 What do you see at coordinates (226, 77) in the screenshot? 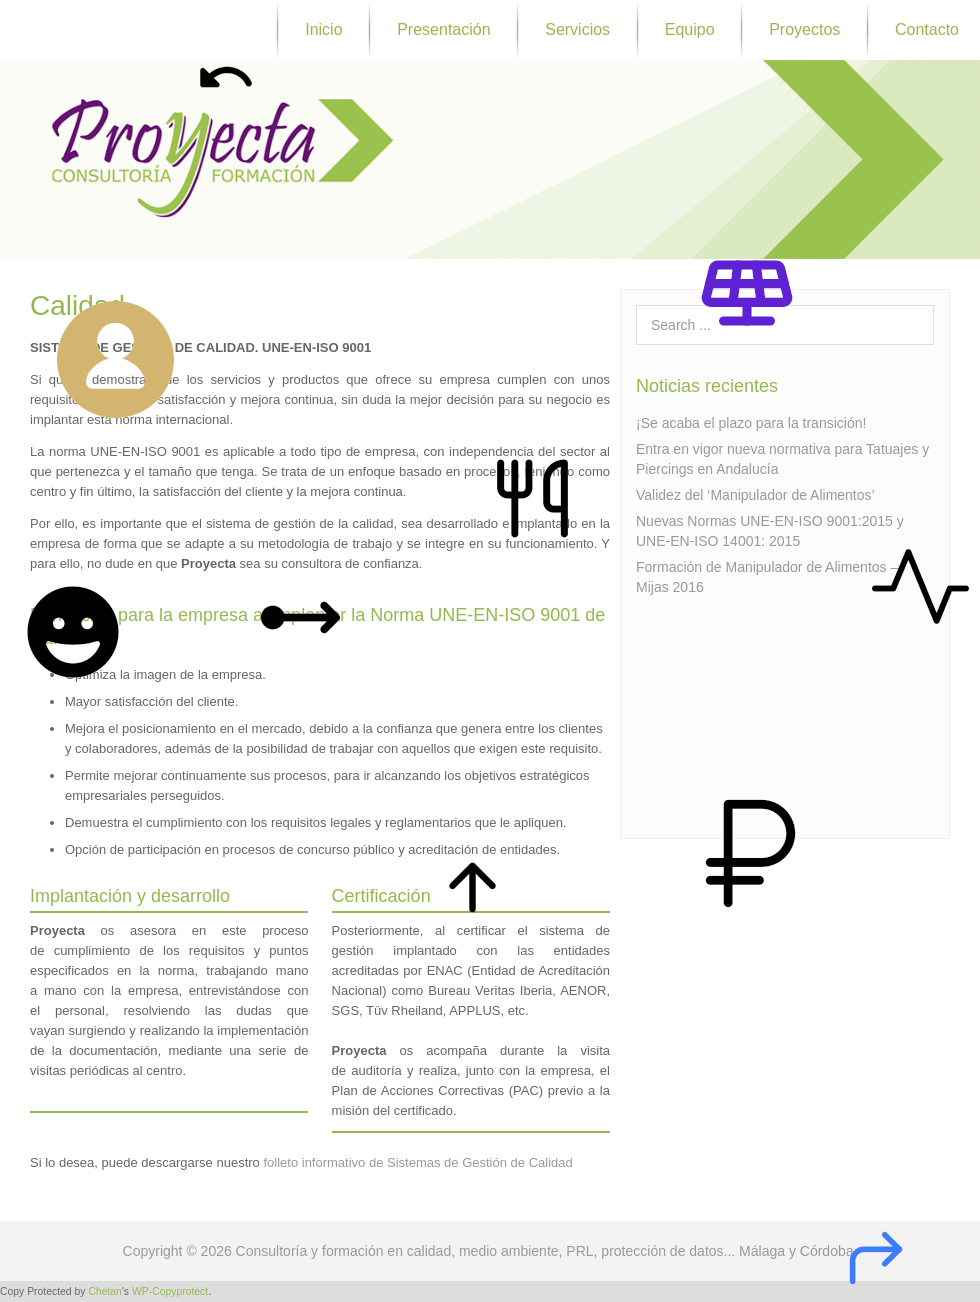
I see `undo the last action` at bounding box center [226, 77].